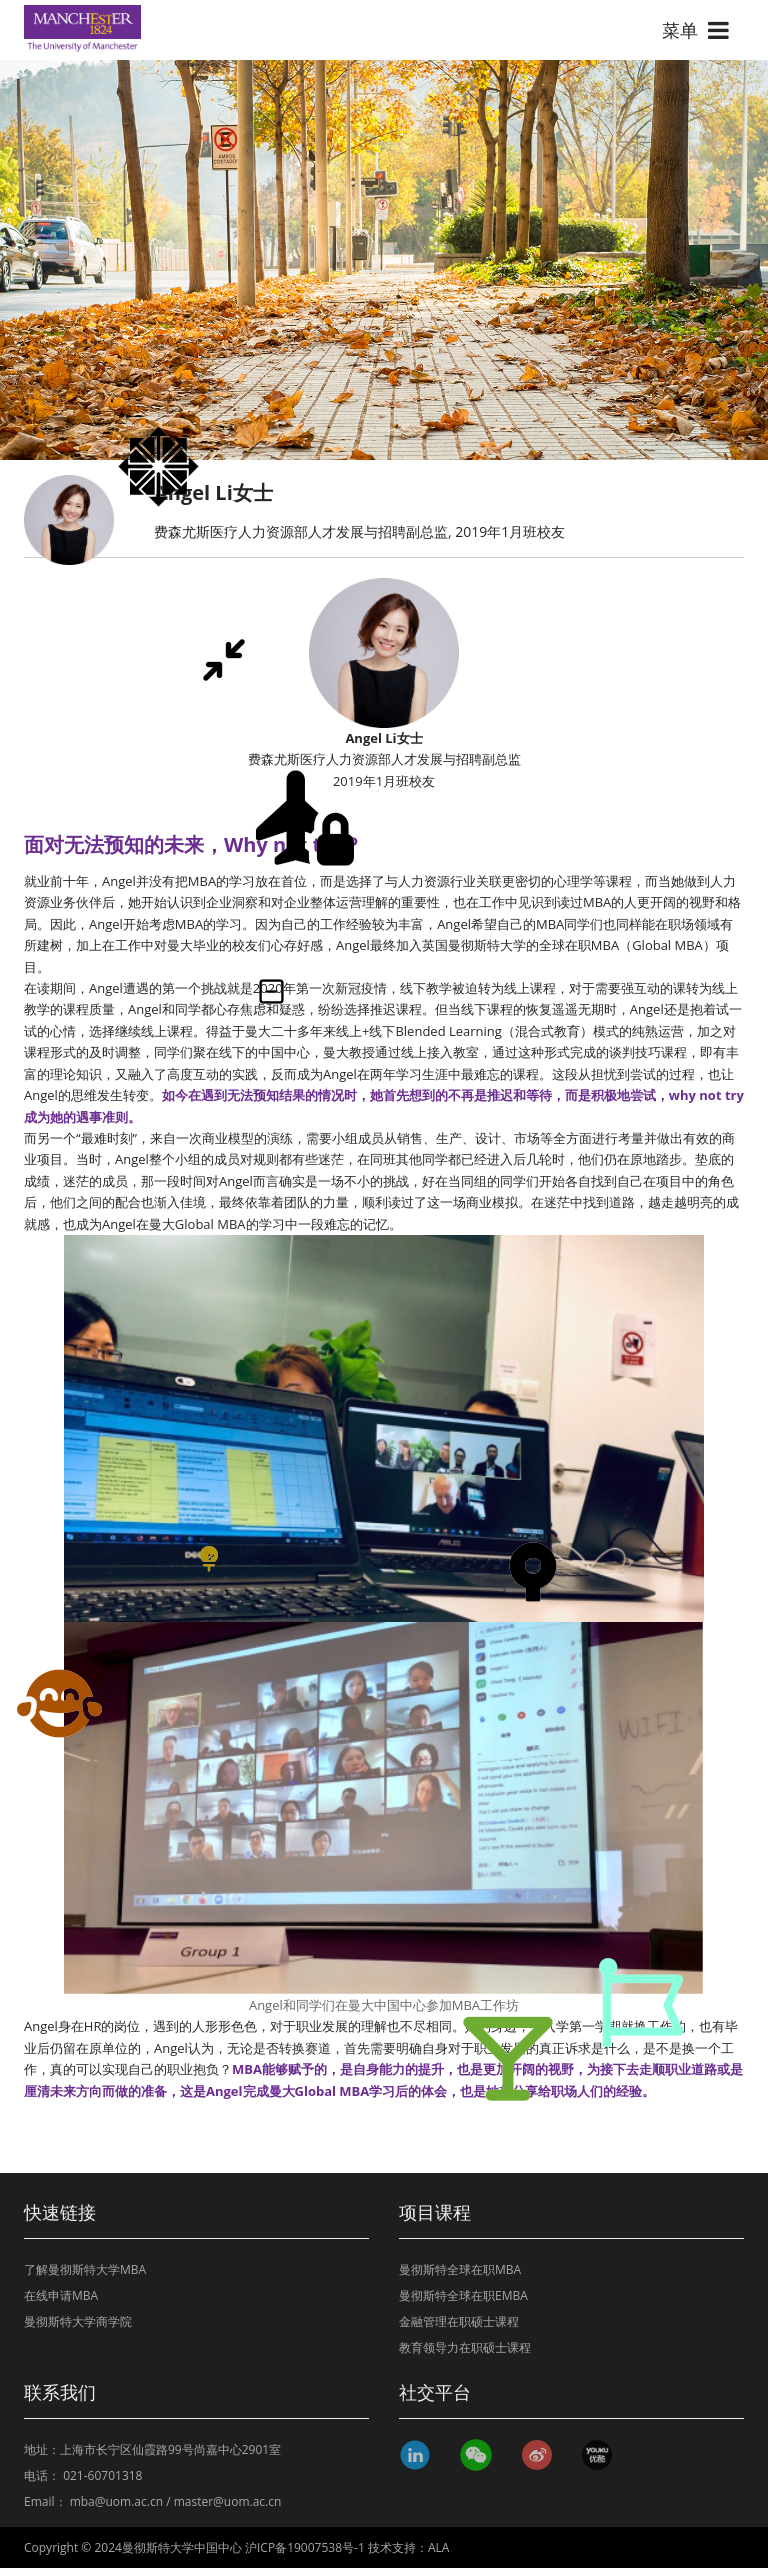 This screenshot has height=2568, width=768. Describe the element at coordinates (533, 1572) in the screenshot. I see `open sourcetree git client` at that location.